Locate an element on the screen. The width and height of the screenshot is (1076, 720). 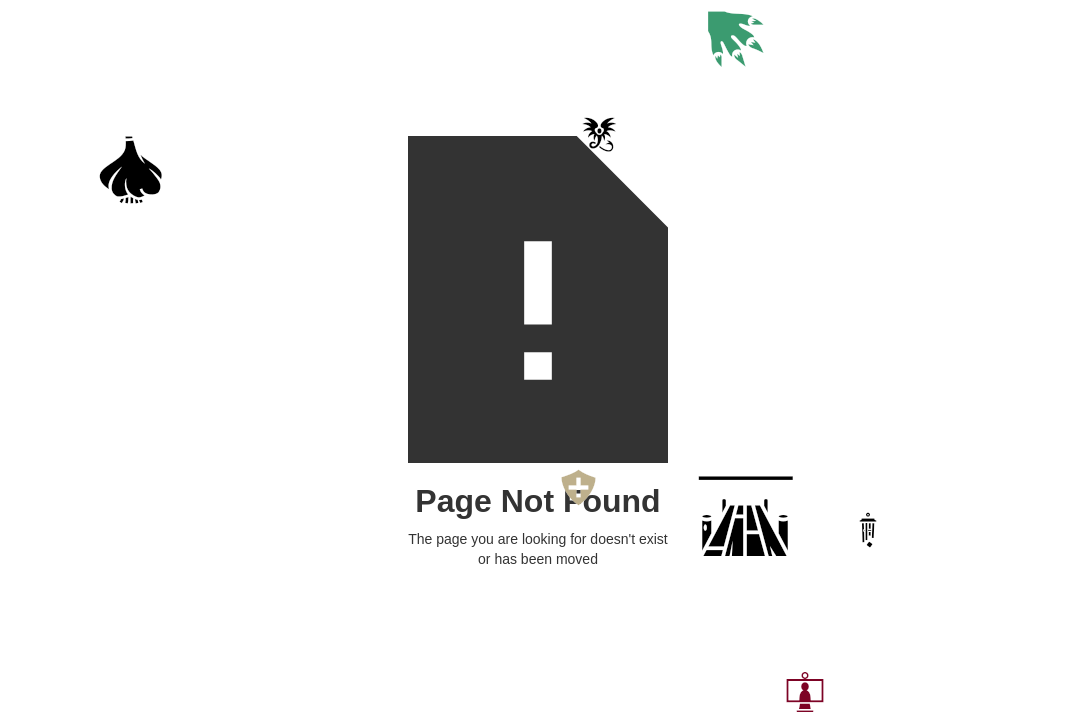
decorative windchimes element for a game interface is located at coordinates (868, 530).